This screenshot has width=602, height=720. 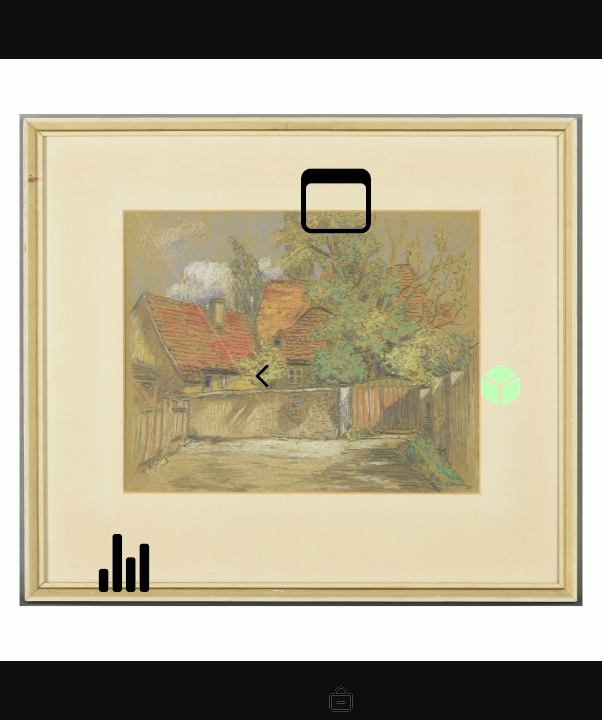 What do you see at coordinates (336, 201) in the screenshot?
I see `open multiple browser windows` at bounding box center [336, 201].